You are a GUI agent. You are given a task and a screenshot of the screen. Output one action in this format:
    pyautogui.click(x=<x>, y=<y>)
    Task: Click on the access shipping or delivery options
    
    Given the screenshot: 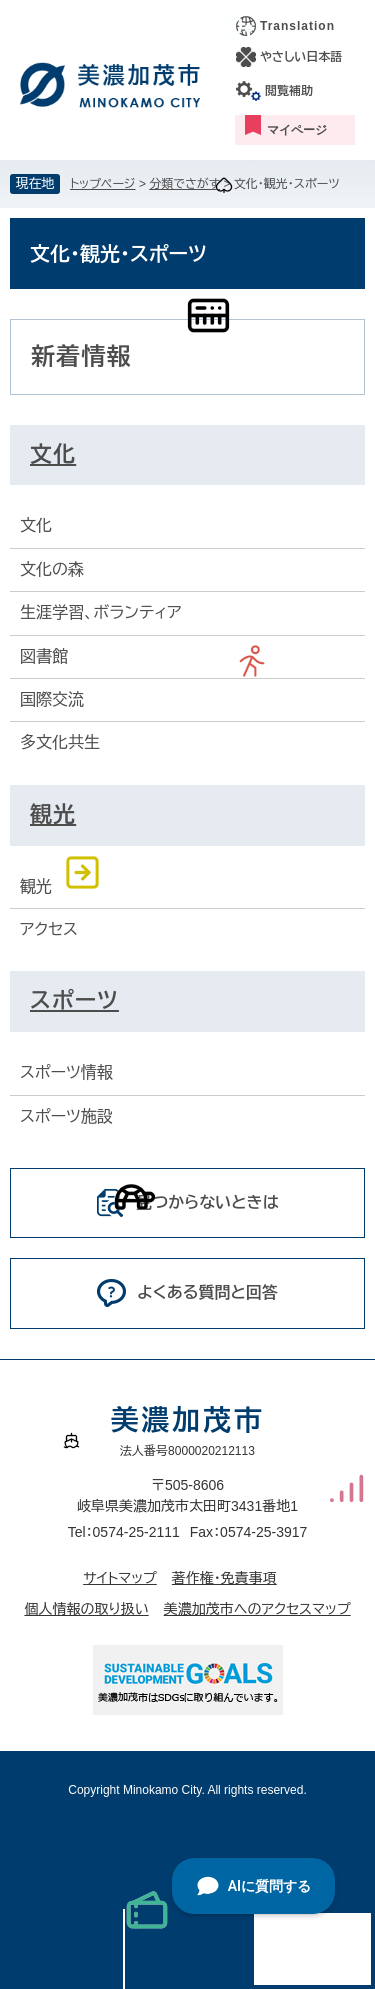 What is the action you would take?
    pyautogui.click(x=71, y=1440)
    